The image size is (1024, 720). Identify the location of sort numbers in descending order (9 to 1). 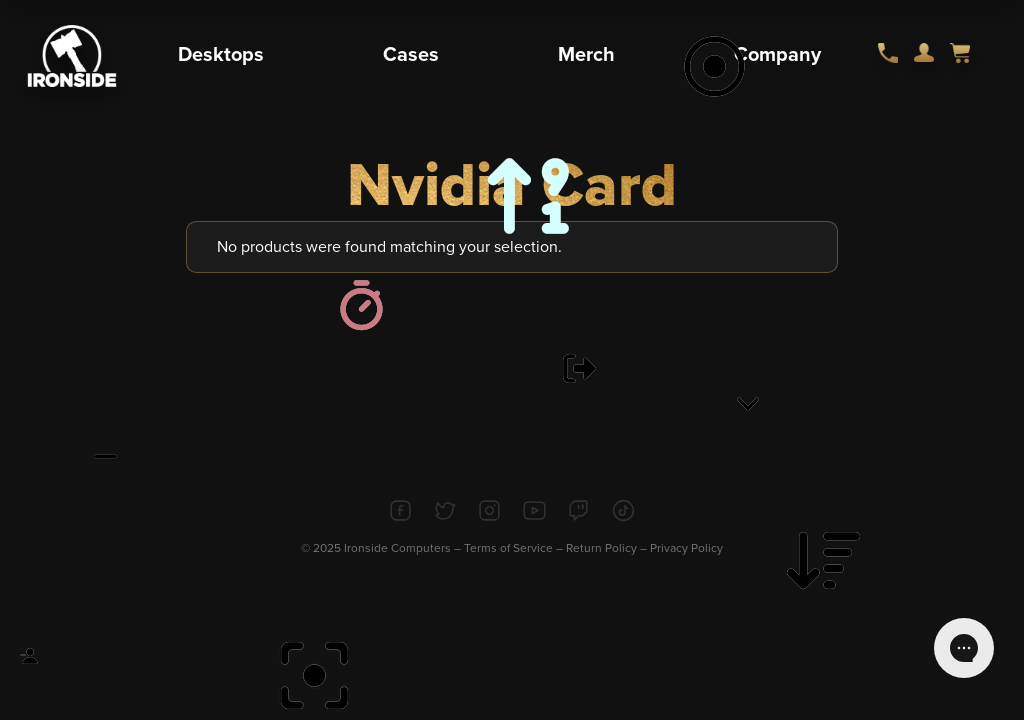
(531, 196).